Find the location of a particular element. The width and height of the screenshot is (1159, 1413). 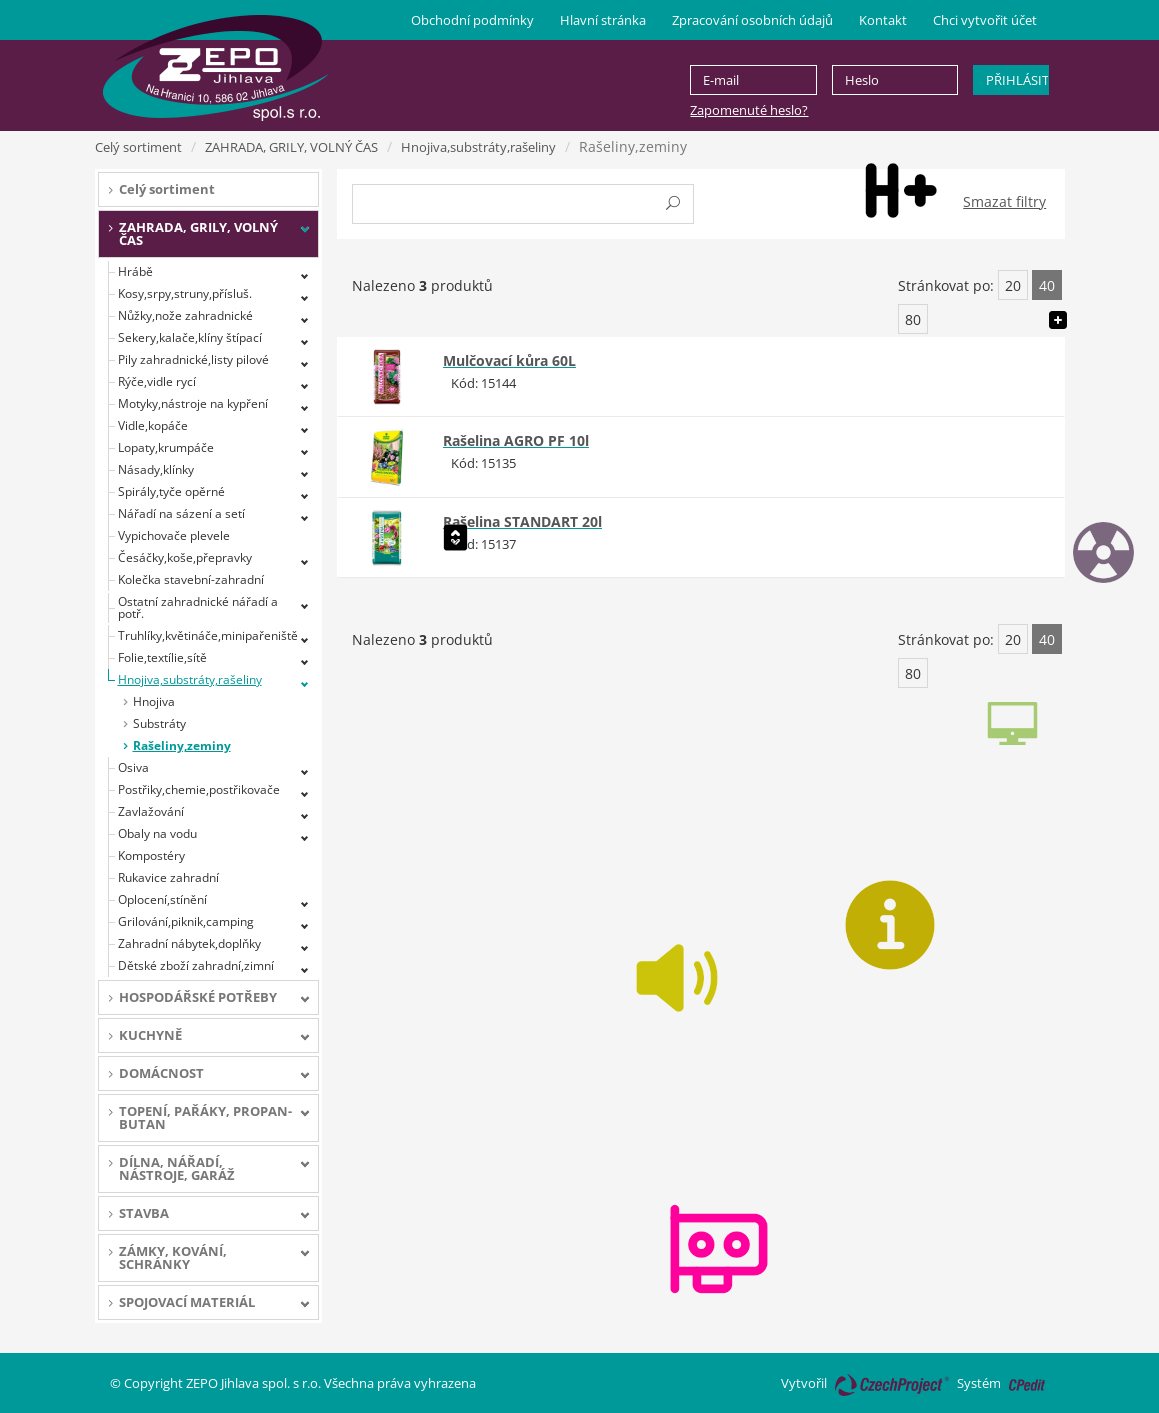

adjust audio volume is located at coordinates (677, 978).